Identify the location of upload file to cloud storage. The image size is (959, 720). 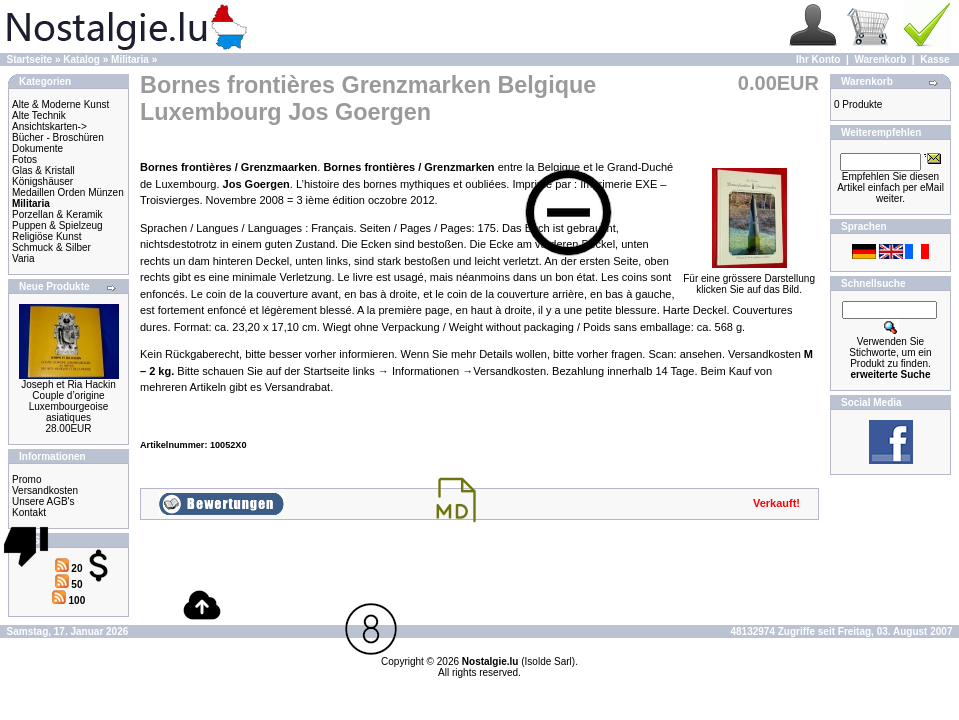
(202, 605).